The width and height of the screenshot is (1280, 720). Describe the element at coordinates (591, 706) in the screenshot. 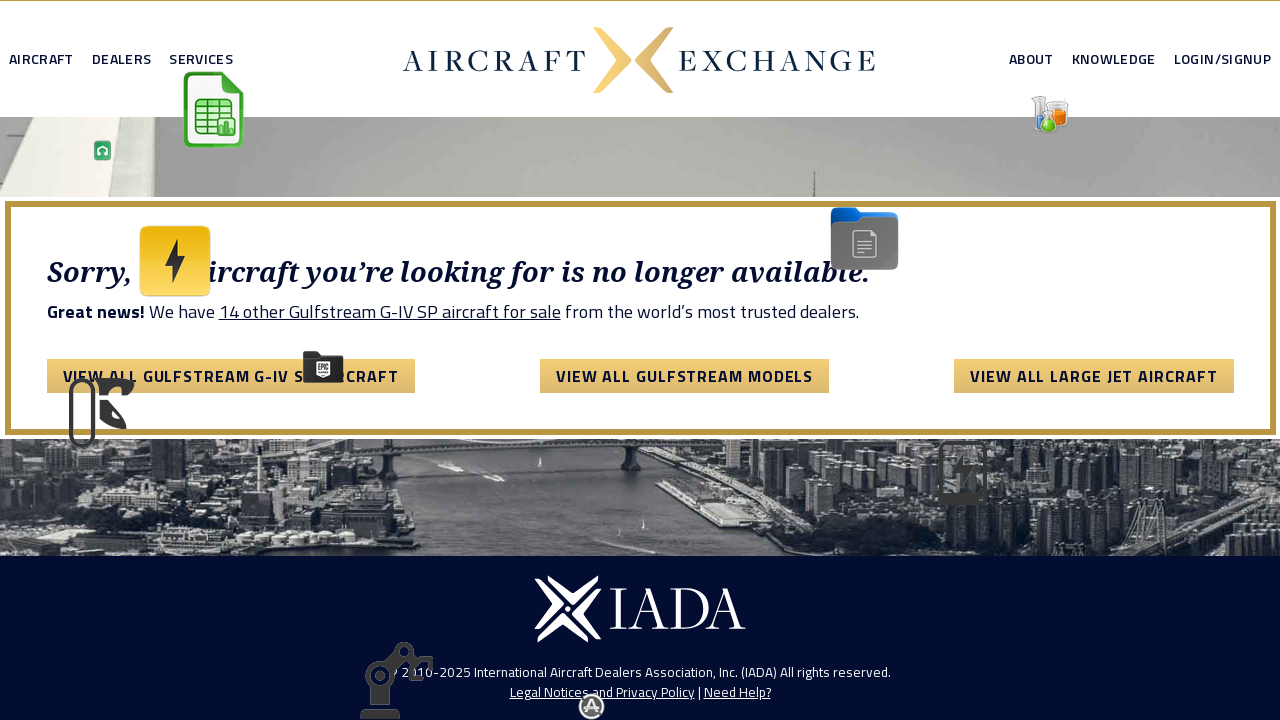

I see `open the software updater application` at that location.